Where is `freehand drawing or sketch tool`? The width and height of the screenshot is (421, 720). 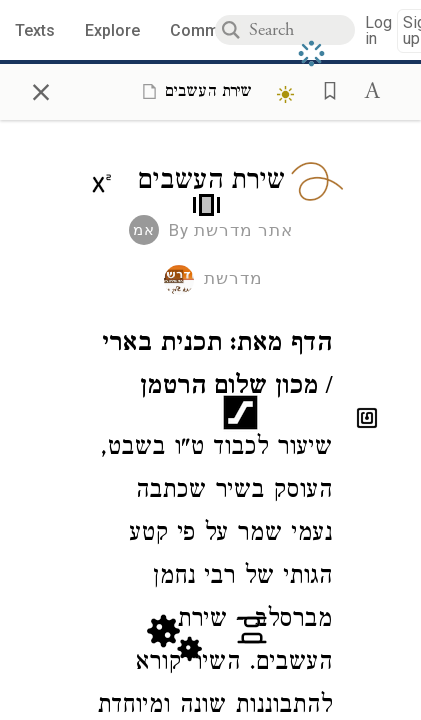
freehand drawing or sketch tool is located at coordinates (314, 181).